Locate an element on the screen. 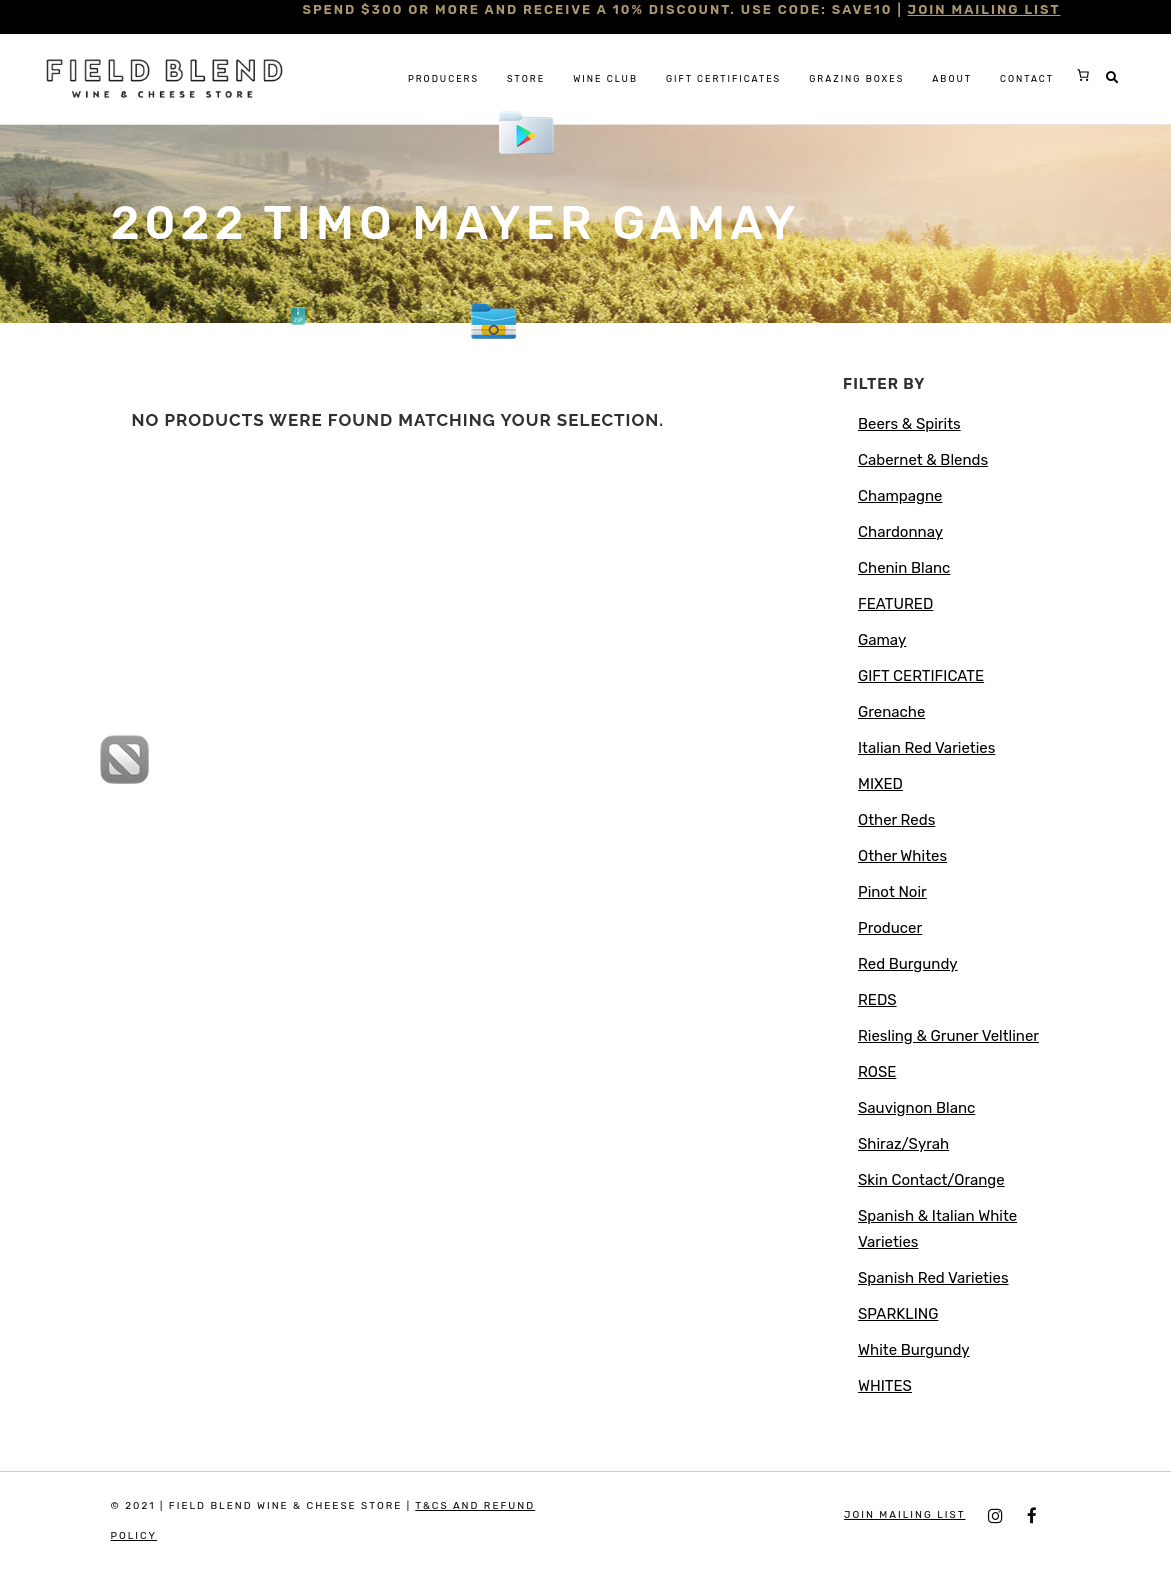  open pokémon collection folder is located at coordinates (493, 322).